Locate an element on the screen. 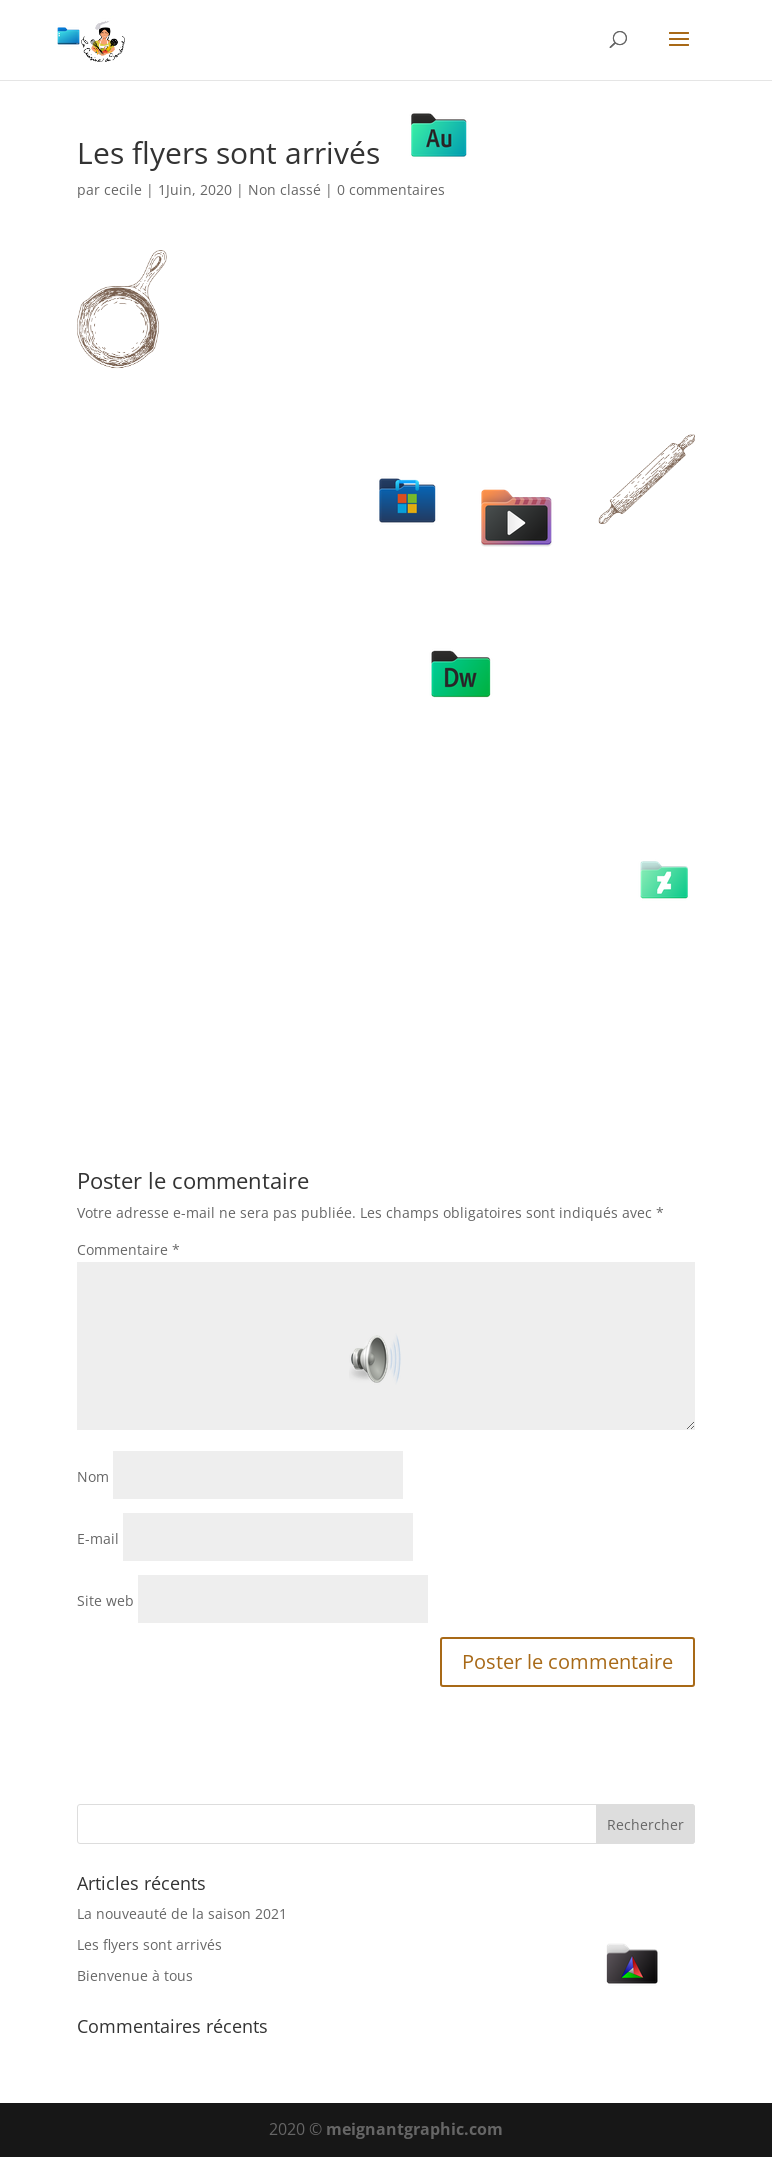 The width and height of the screenshot is (772, 2157). open Adobe Audition project files folder is located at coordinates (438, 136).